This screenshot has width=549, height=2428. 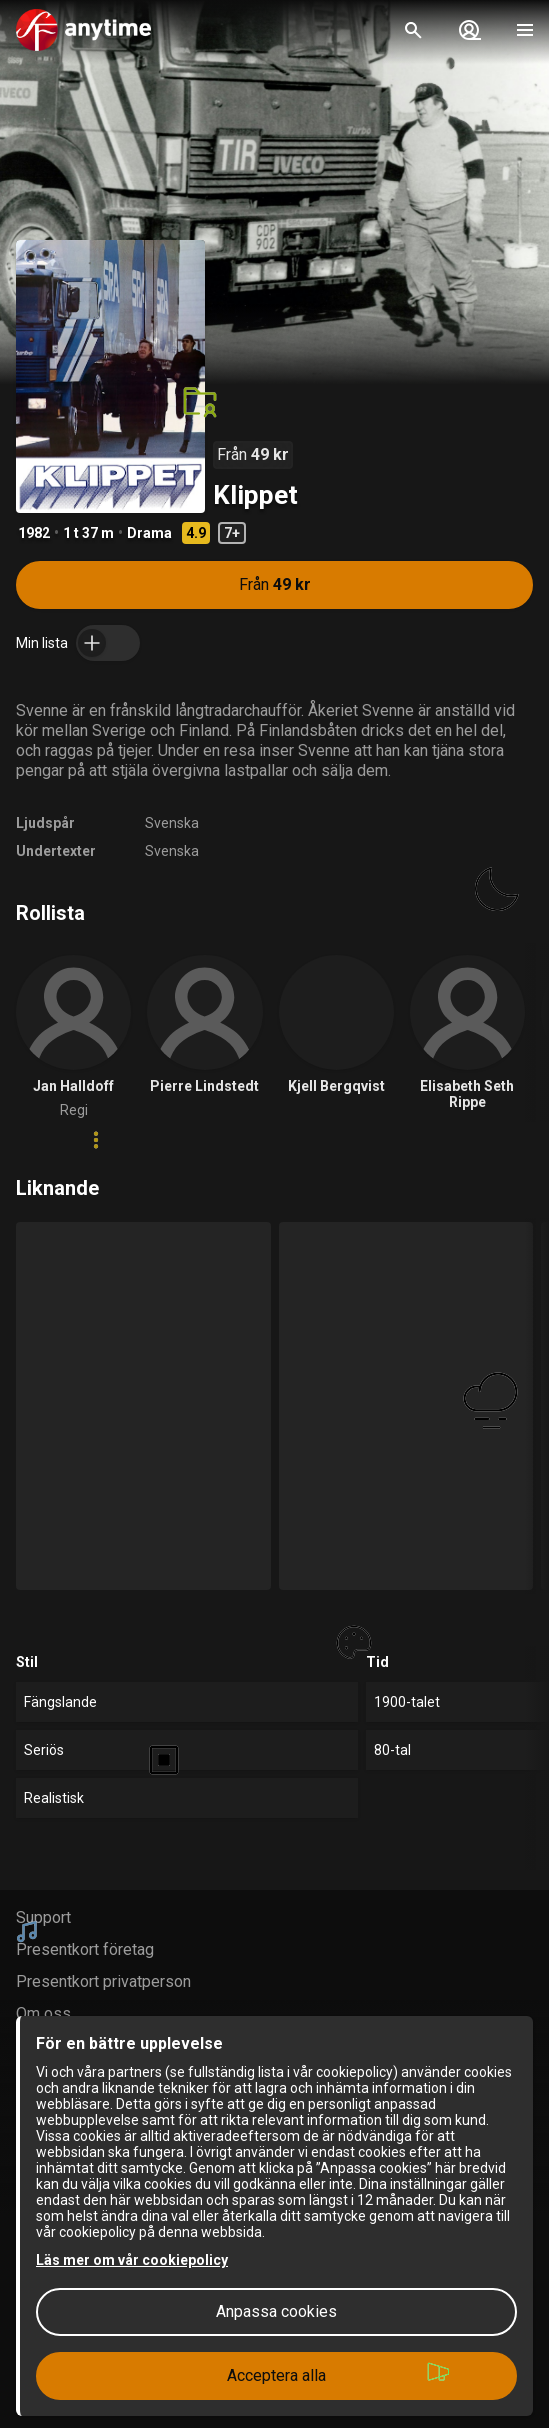 I want to click on stop or halt media playback, so click(x=164, y=1760).